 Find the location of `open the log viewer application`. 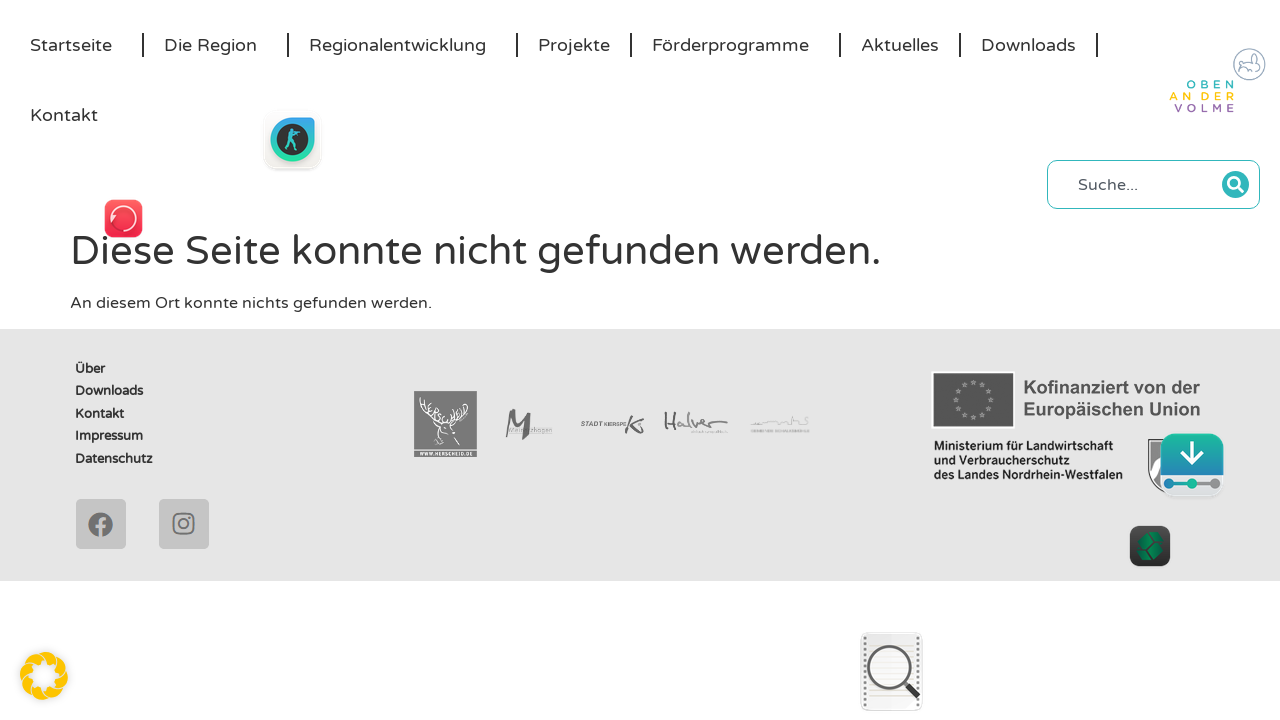

open the log viewer application is located at coordinates (891, 671).